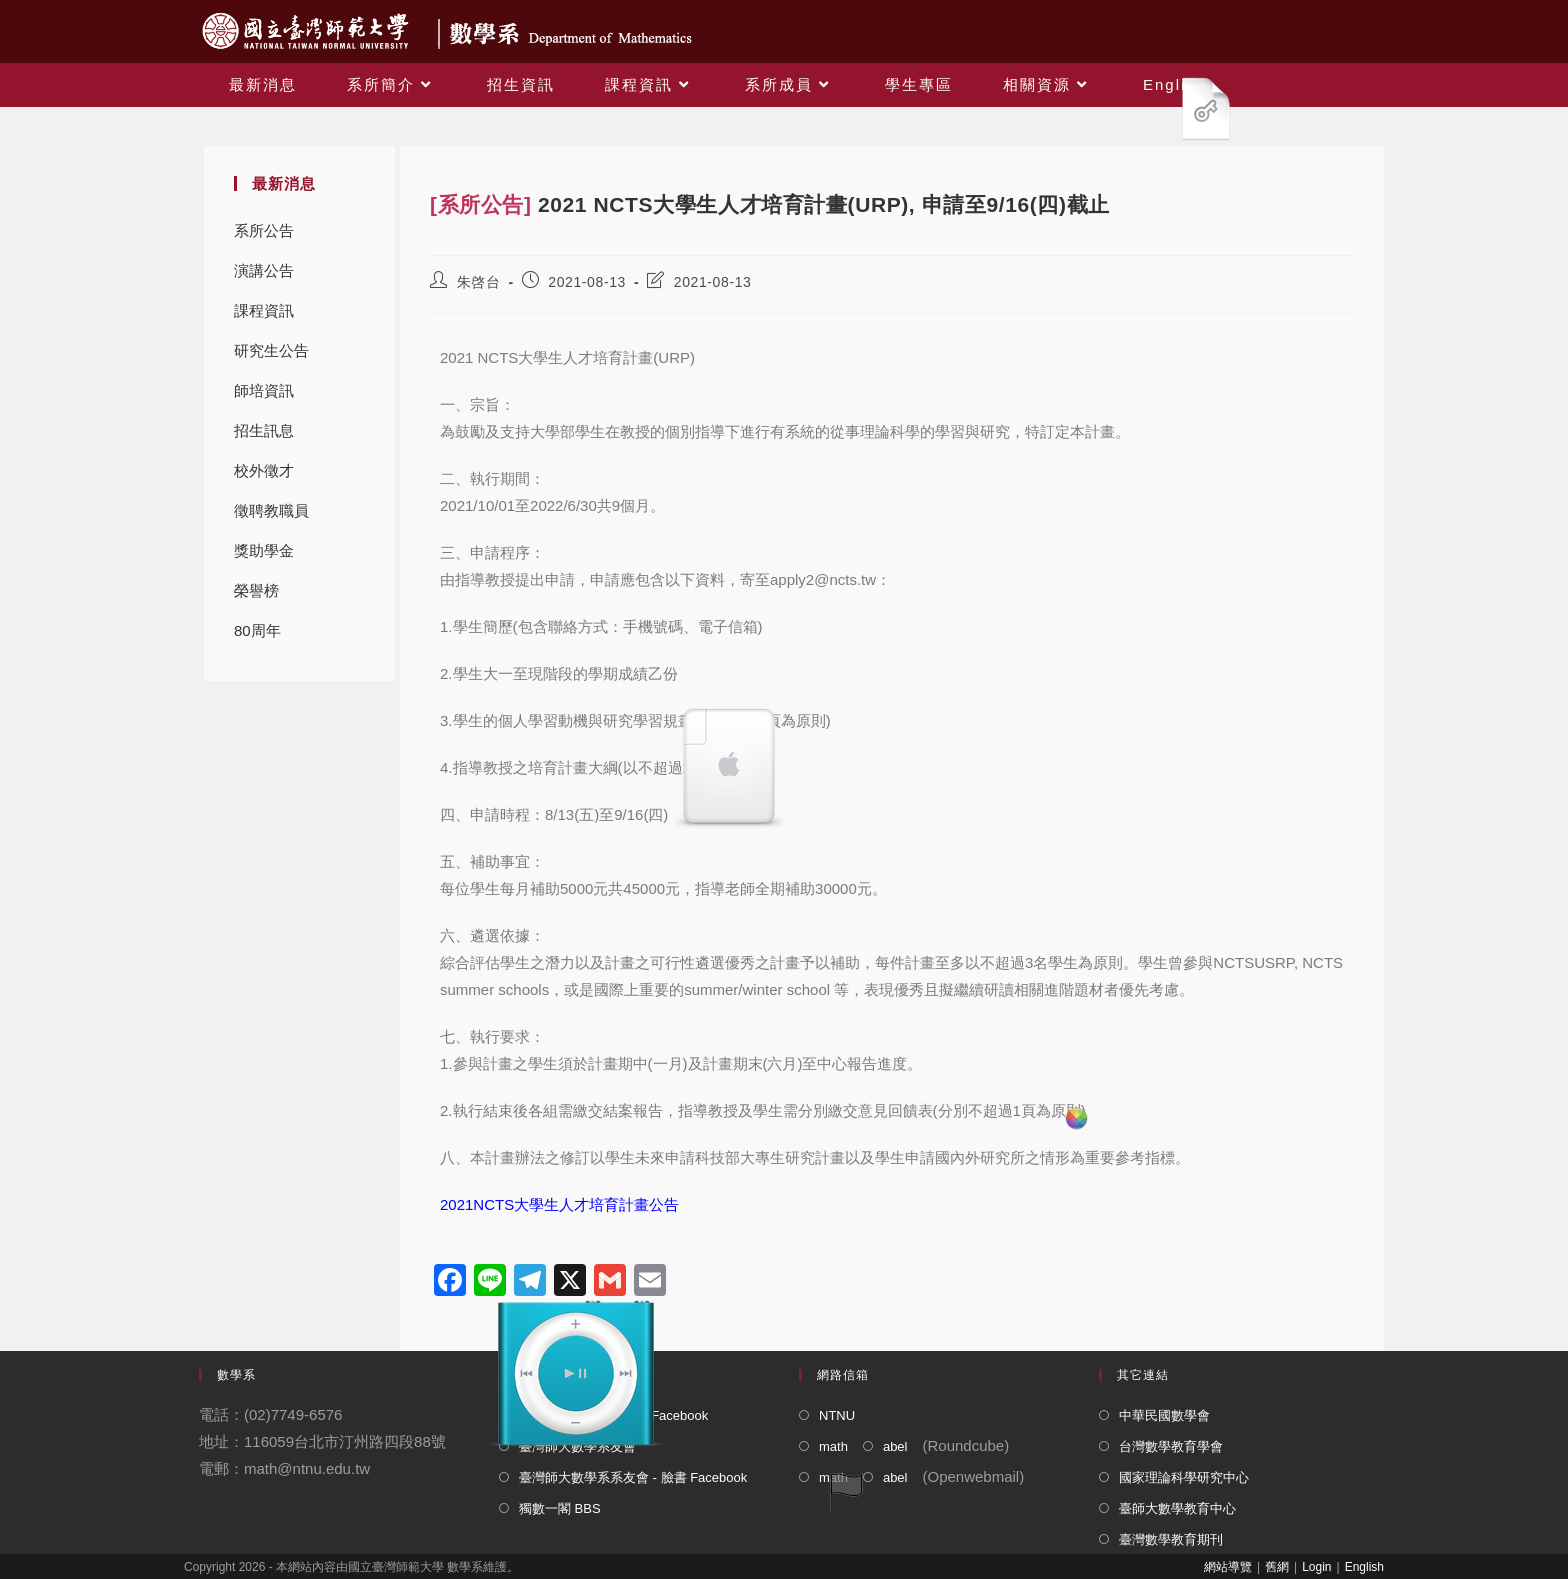 The image size is (1568, 1579). Describe the element at coordinates (576, 1373) in the screenshot. I see `iPod shuffle device connected` at that location.